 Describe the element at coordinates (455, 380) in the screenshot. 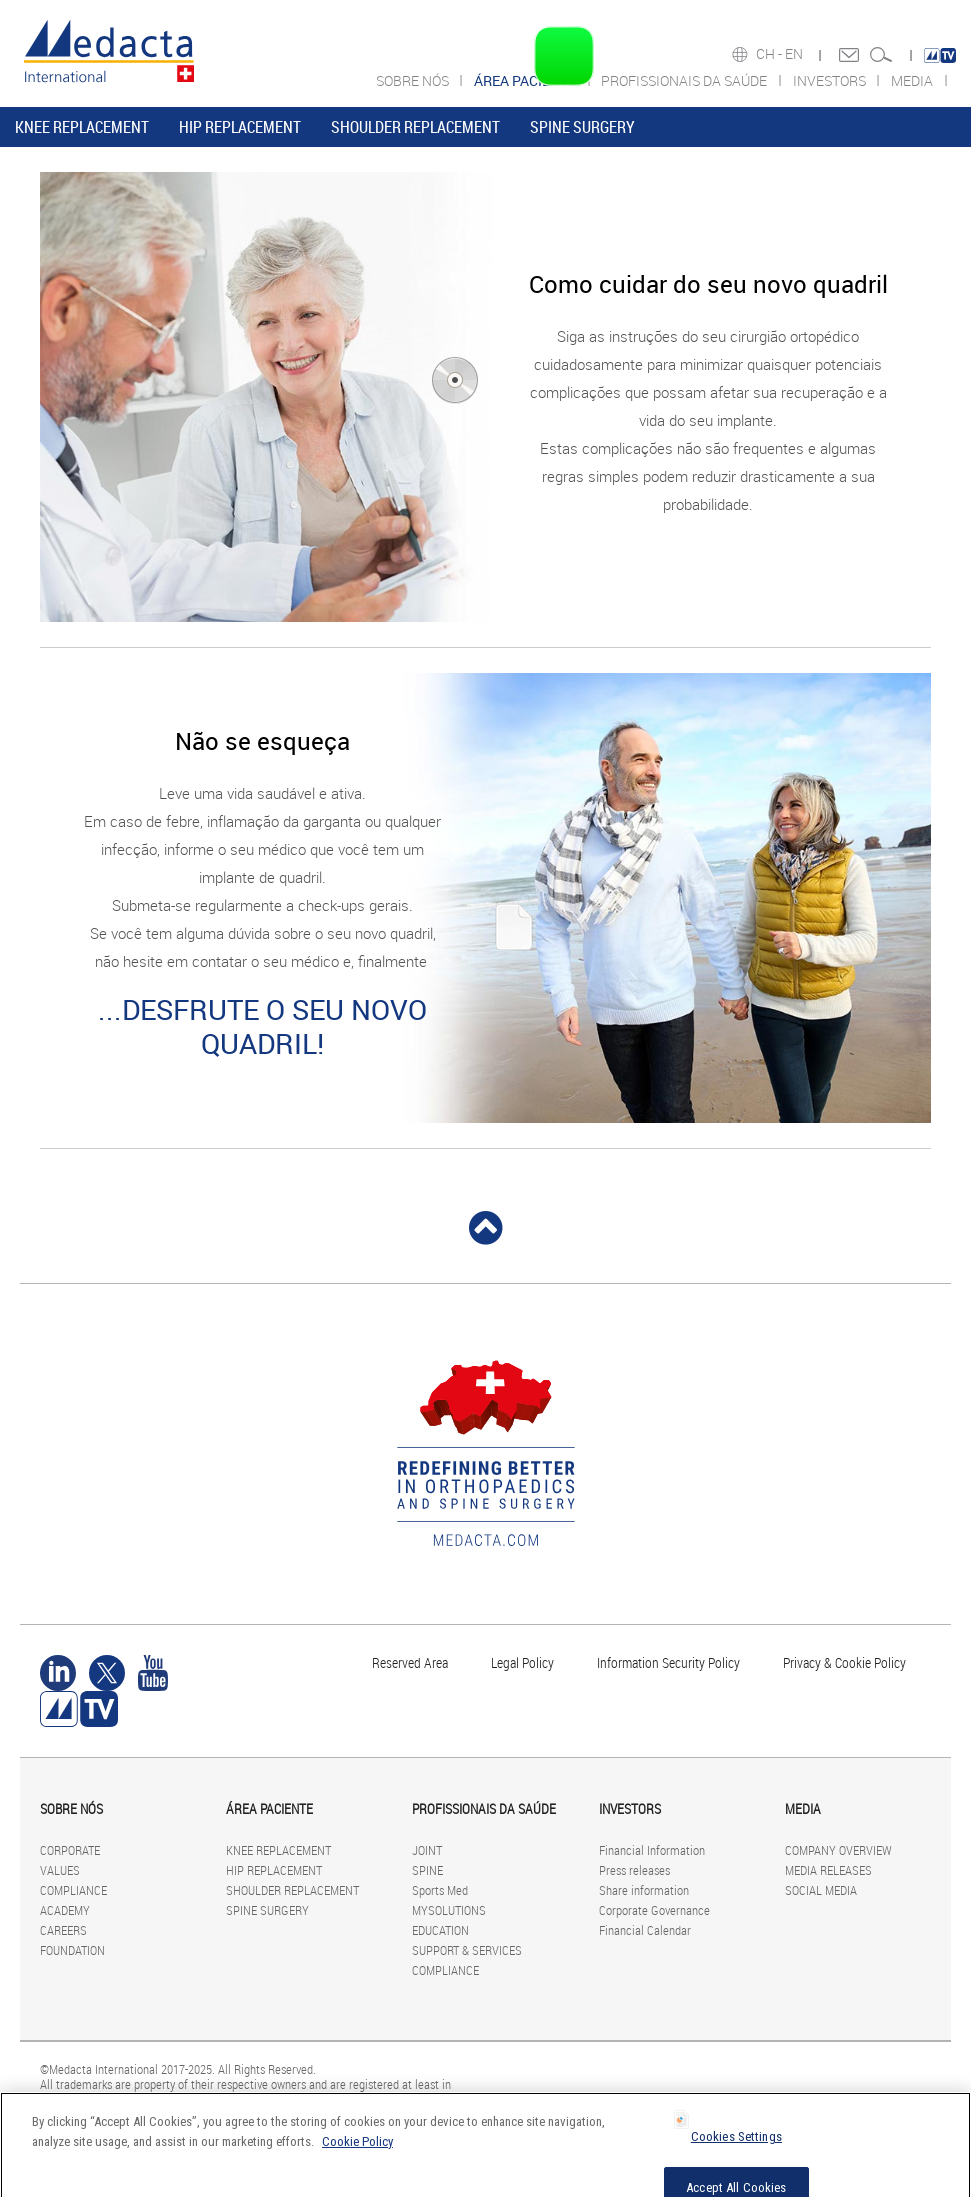

I see `indicates a rewritable CD-RW disc` at that location.